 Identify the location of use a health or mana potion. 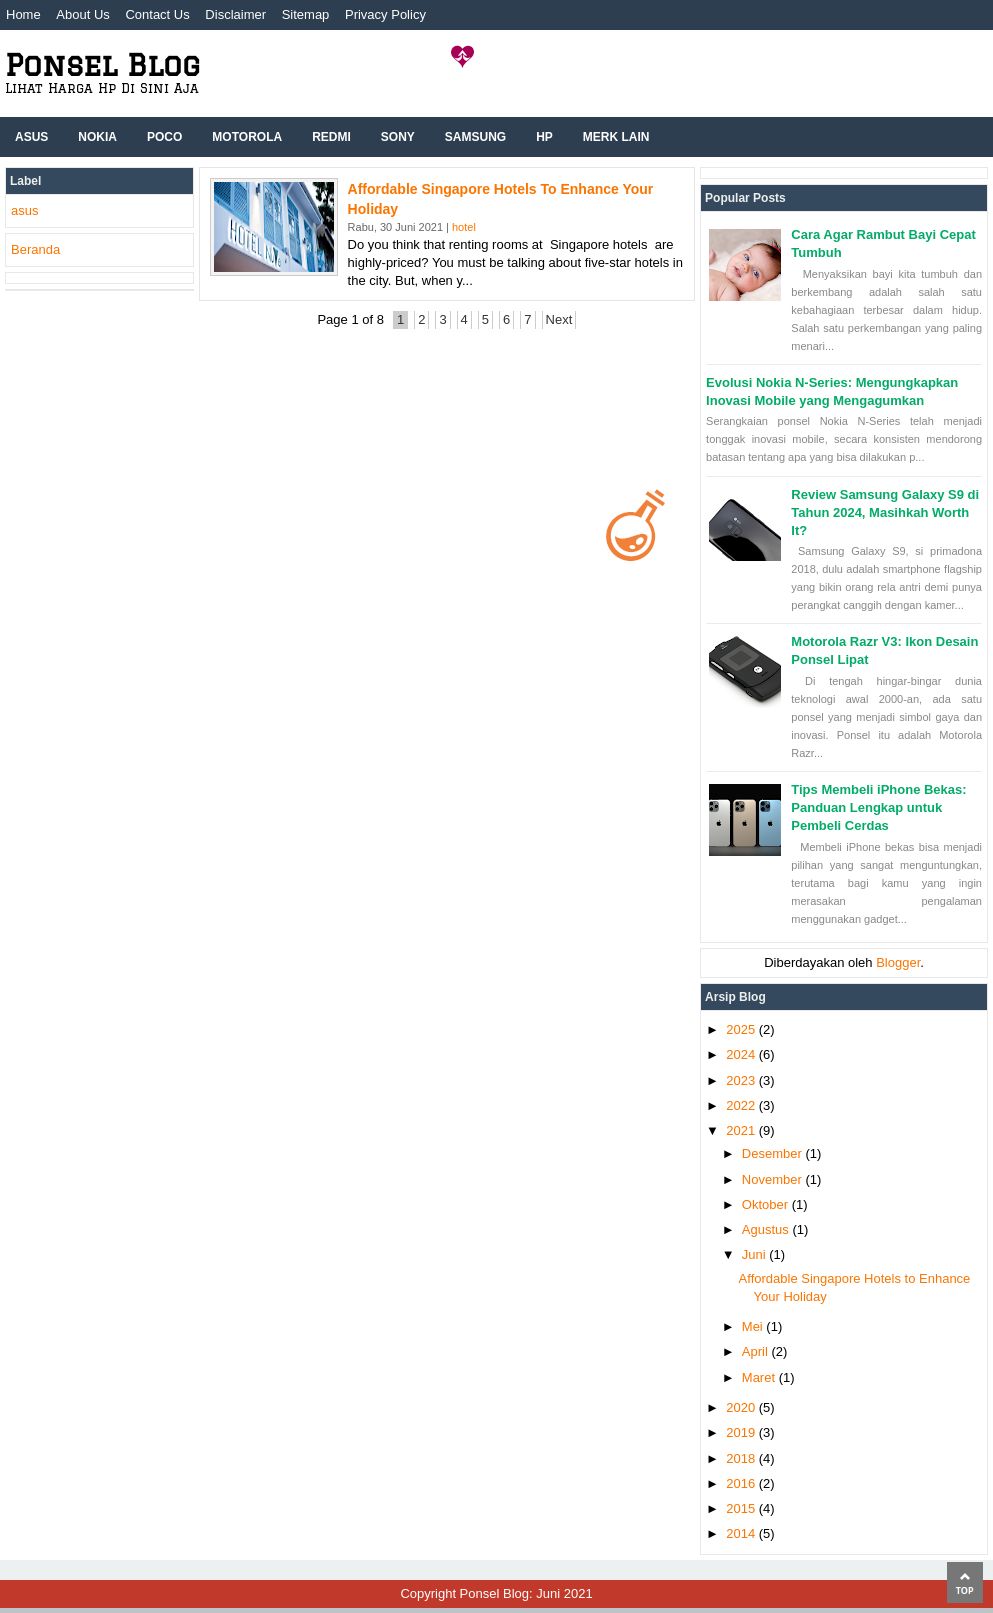
(637, 525).